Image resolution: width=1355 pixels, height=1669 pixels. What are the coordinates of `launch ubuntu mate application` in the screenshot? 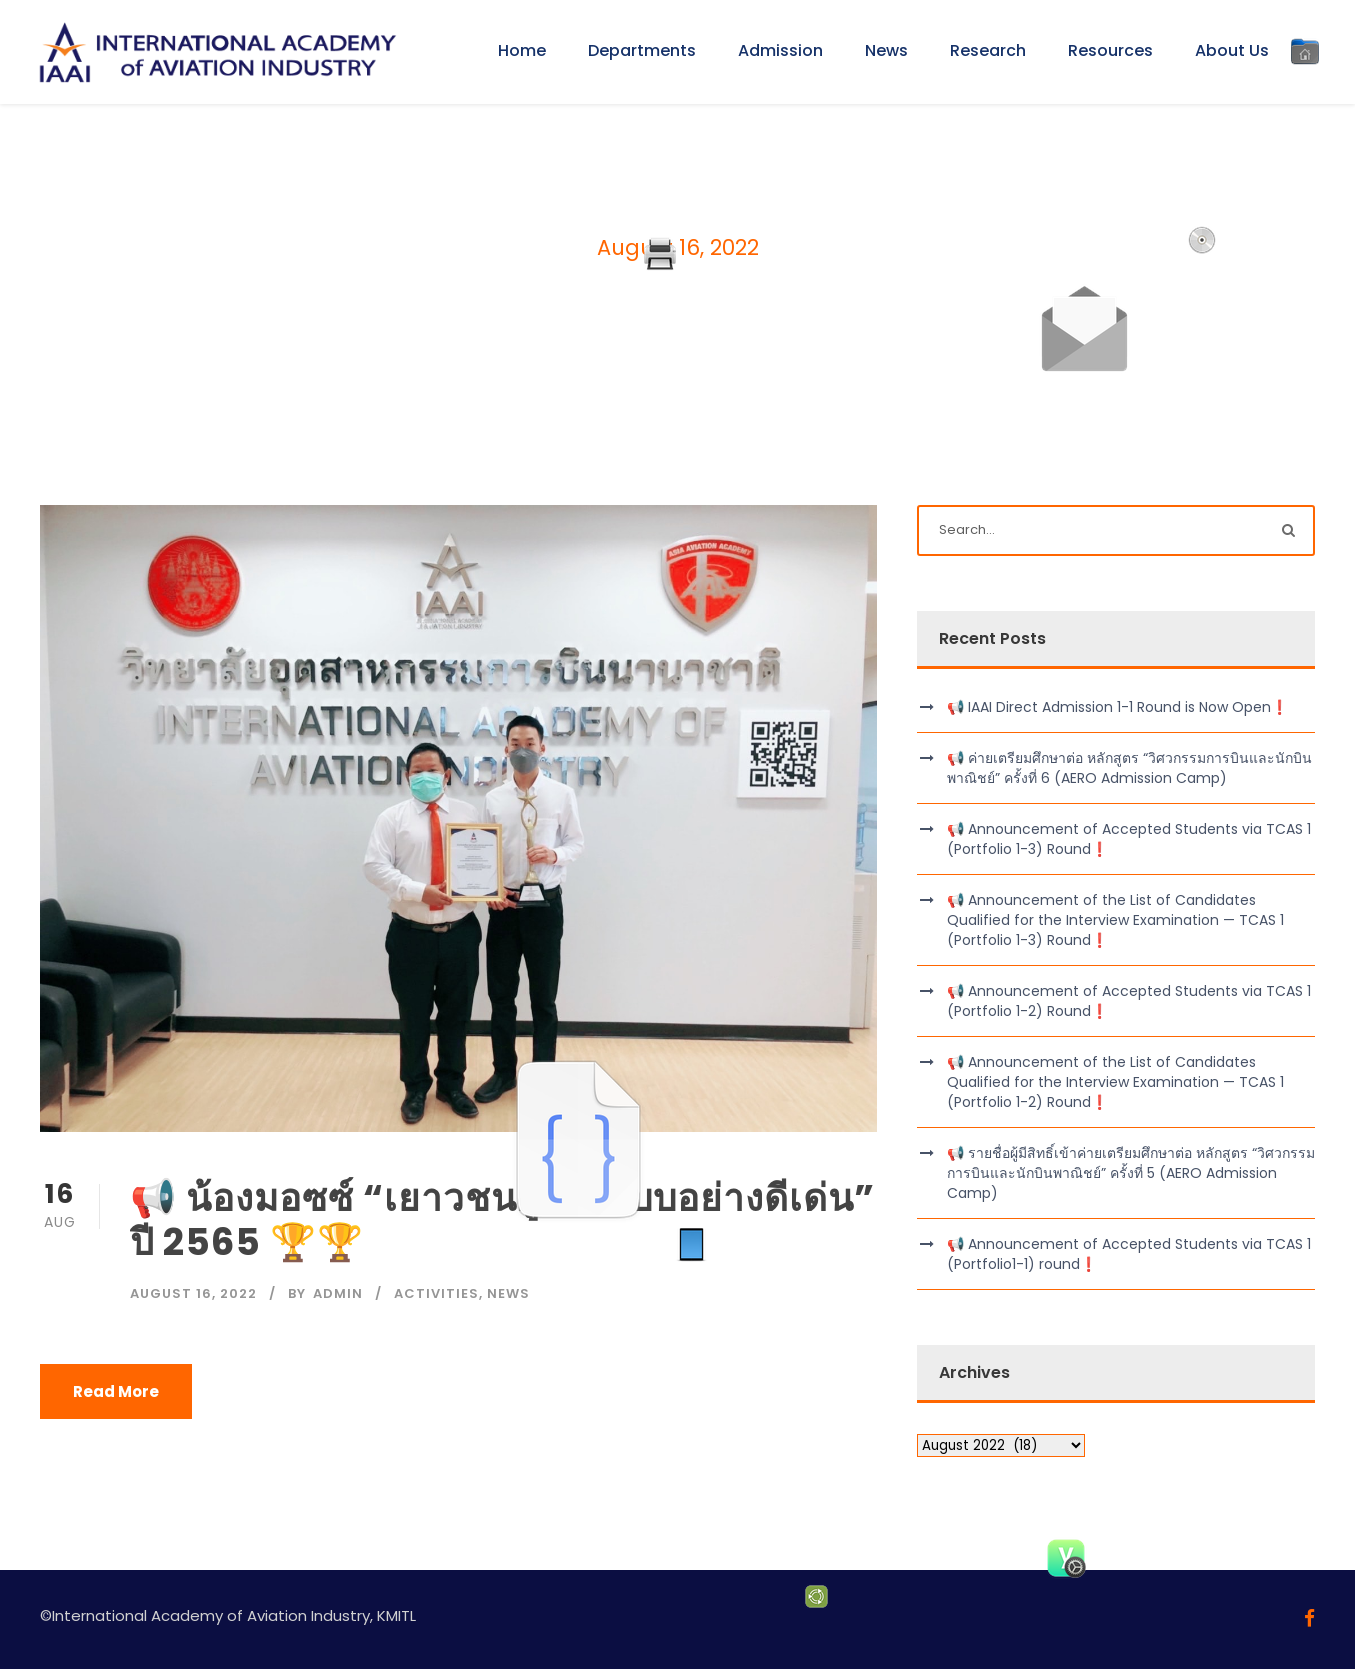 It's located at (816, 1596).